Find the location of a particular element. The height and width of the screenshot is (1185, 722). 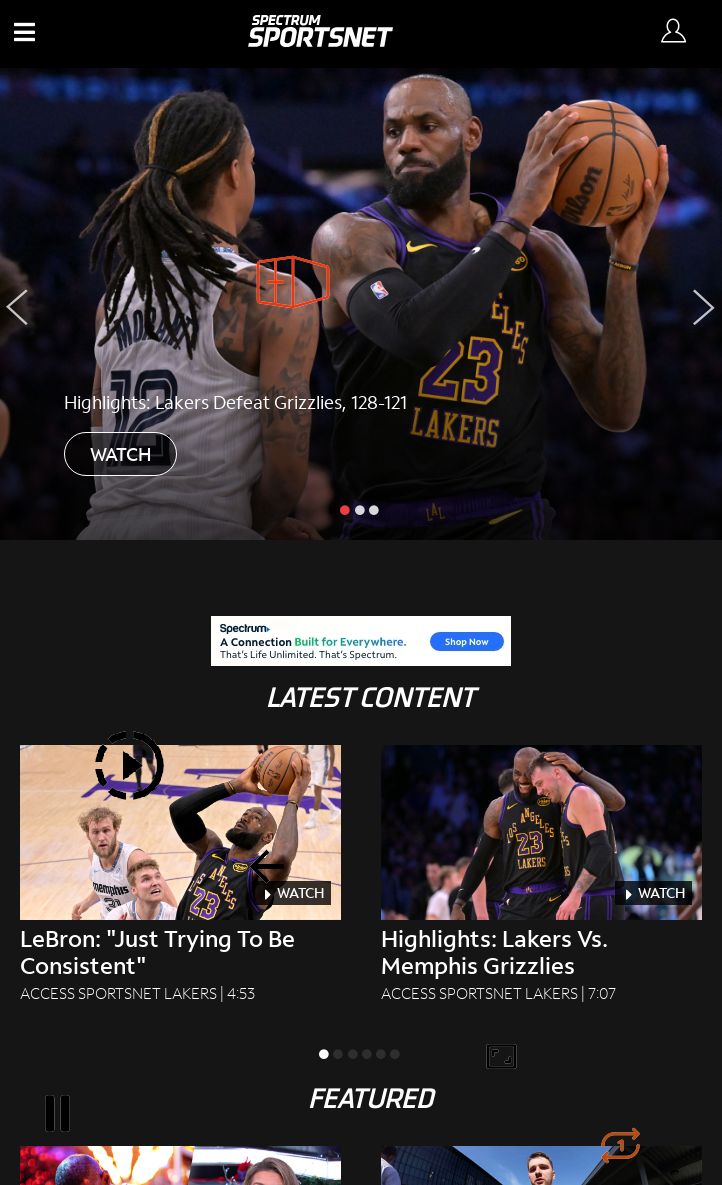

adjust aspect ratio settings is located at coordinates (501, 1056).